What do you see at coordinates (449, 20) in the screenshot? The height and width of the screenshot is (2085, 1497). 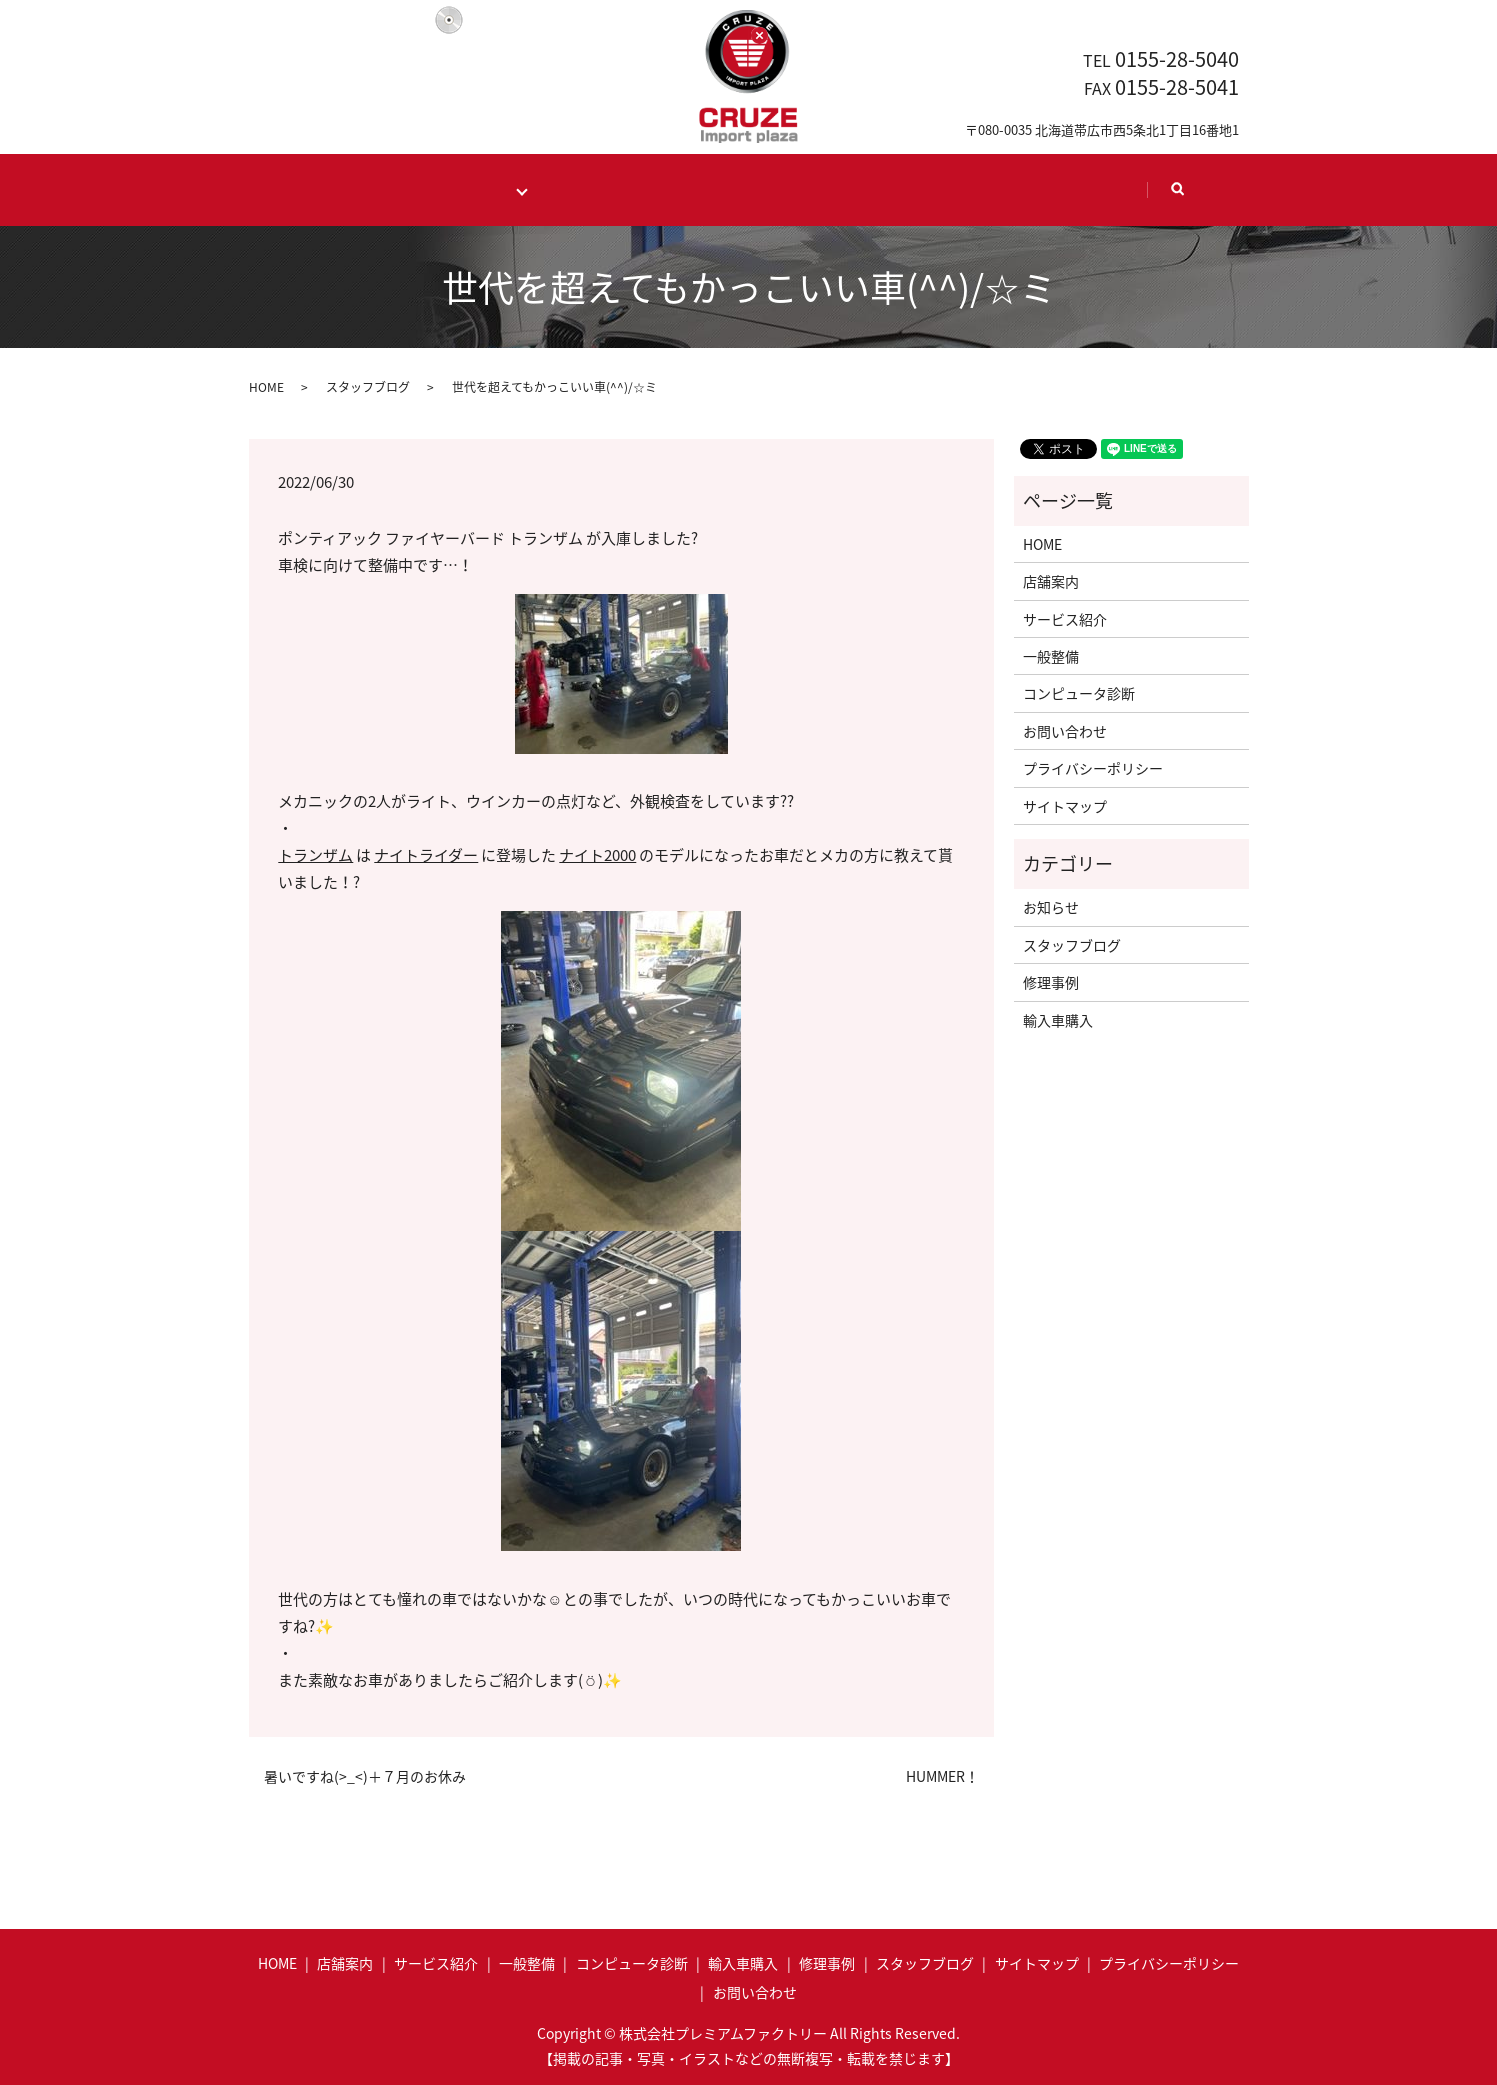 I see `access DVD or optical disc drive` at bounding box center [449, 20].